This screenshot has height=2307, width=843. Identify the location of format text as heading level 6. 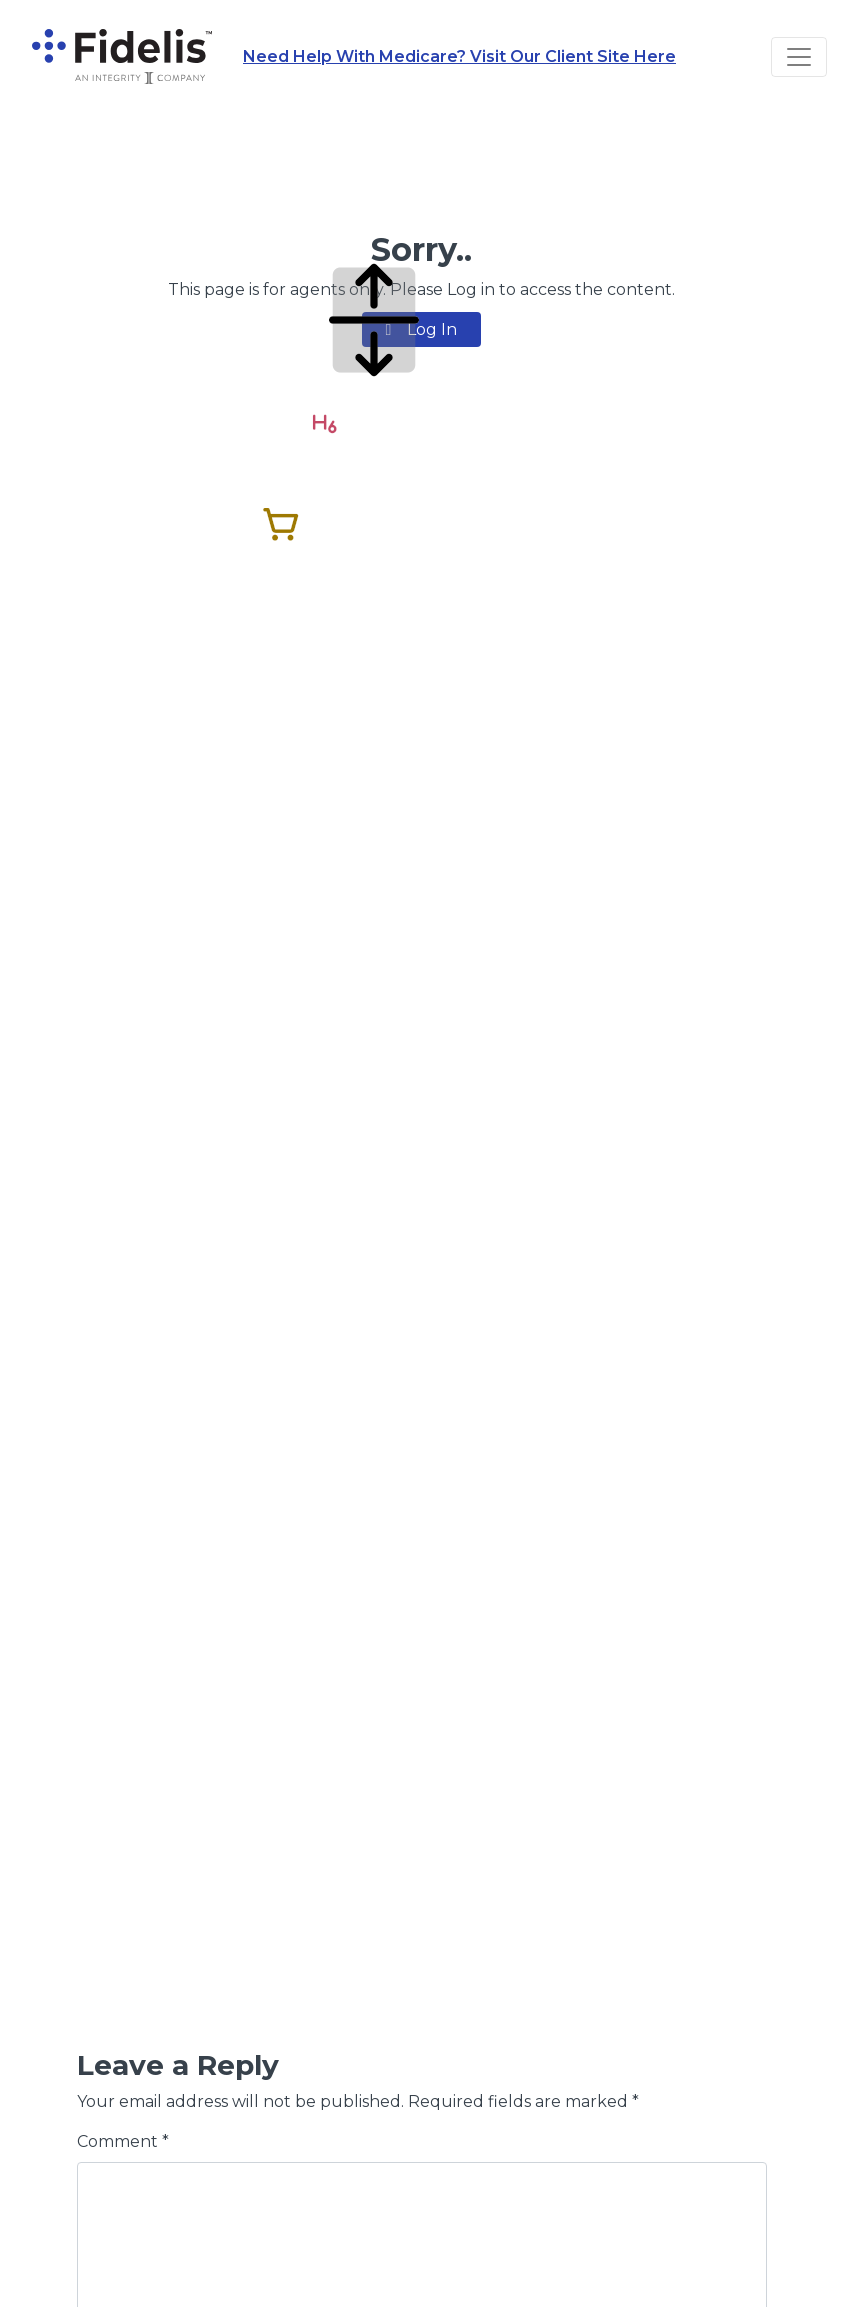
(323, 423).